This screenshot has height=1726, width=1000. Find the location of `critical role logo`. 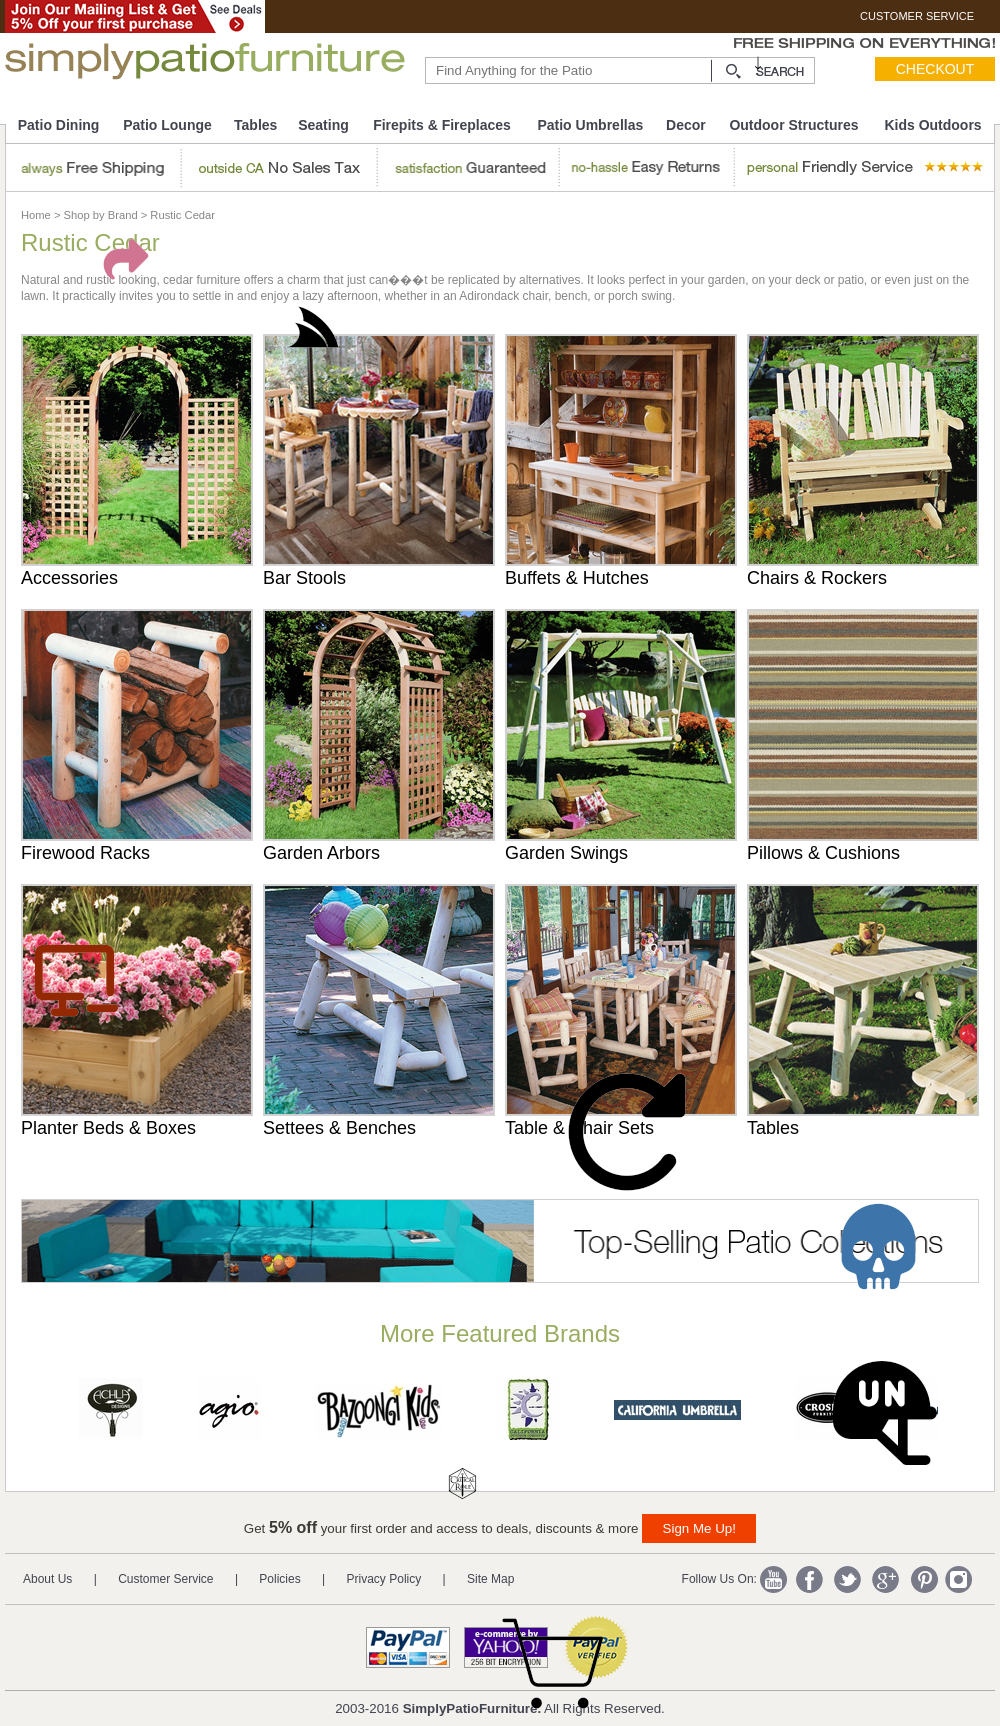

critical role logo is located at coordinates (462, 1483).